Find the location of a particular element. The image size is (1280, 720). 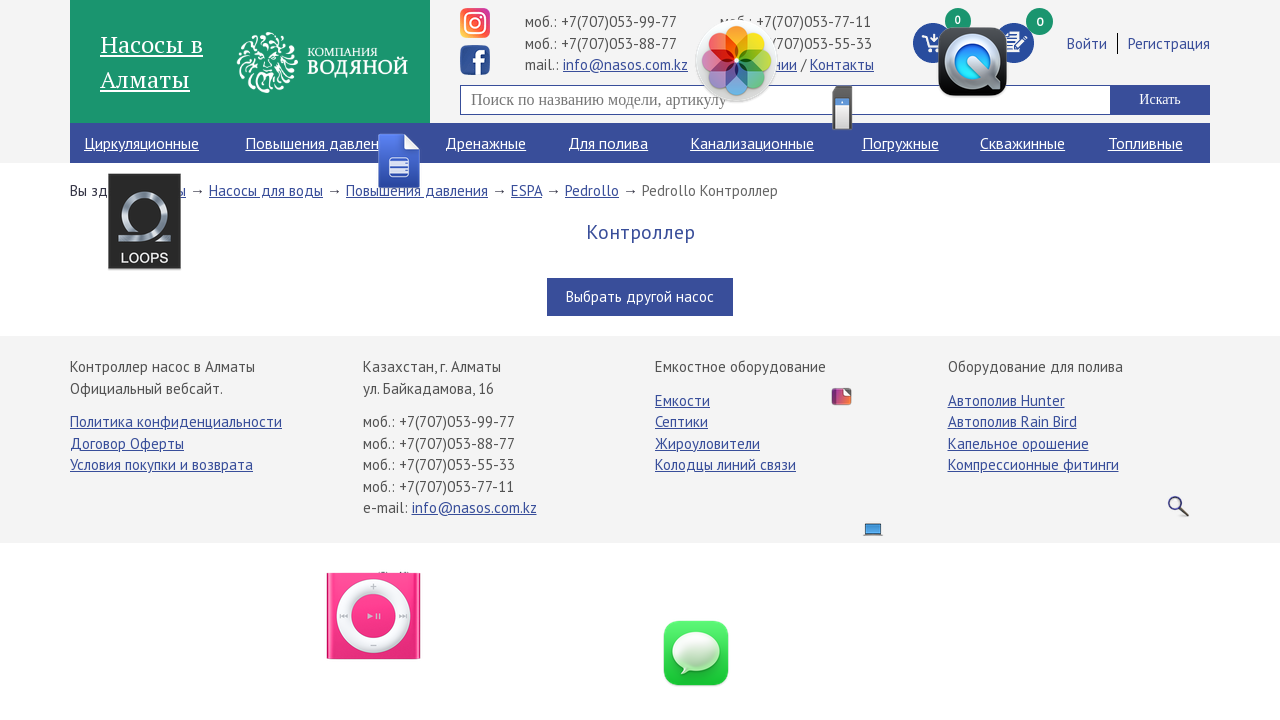

manage Apple Loops storage in GarageBand is located at coordinates (144, 223).